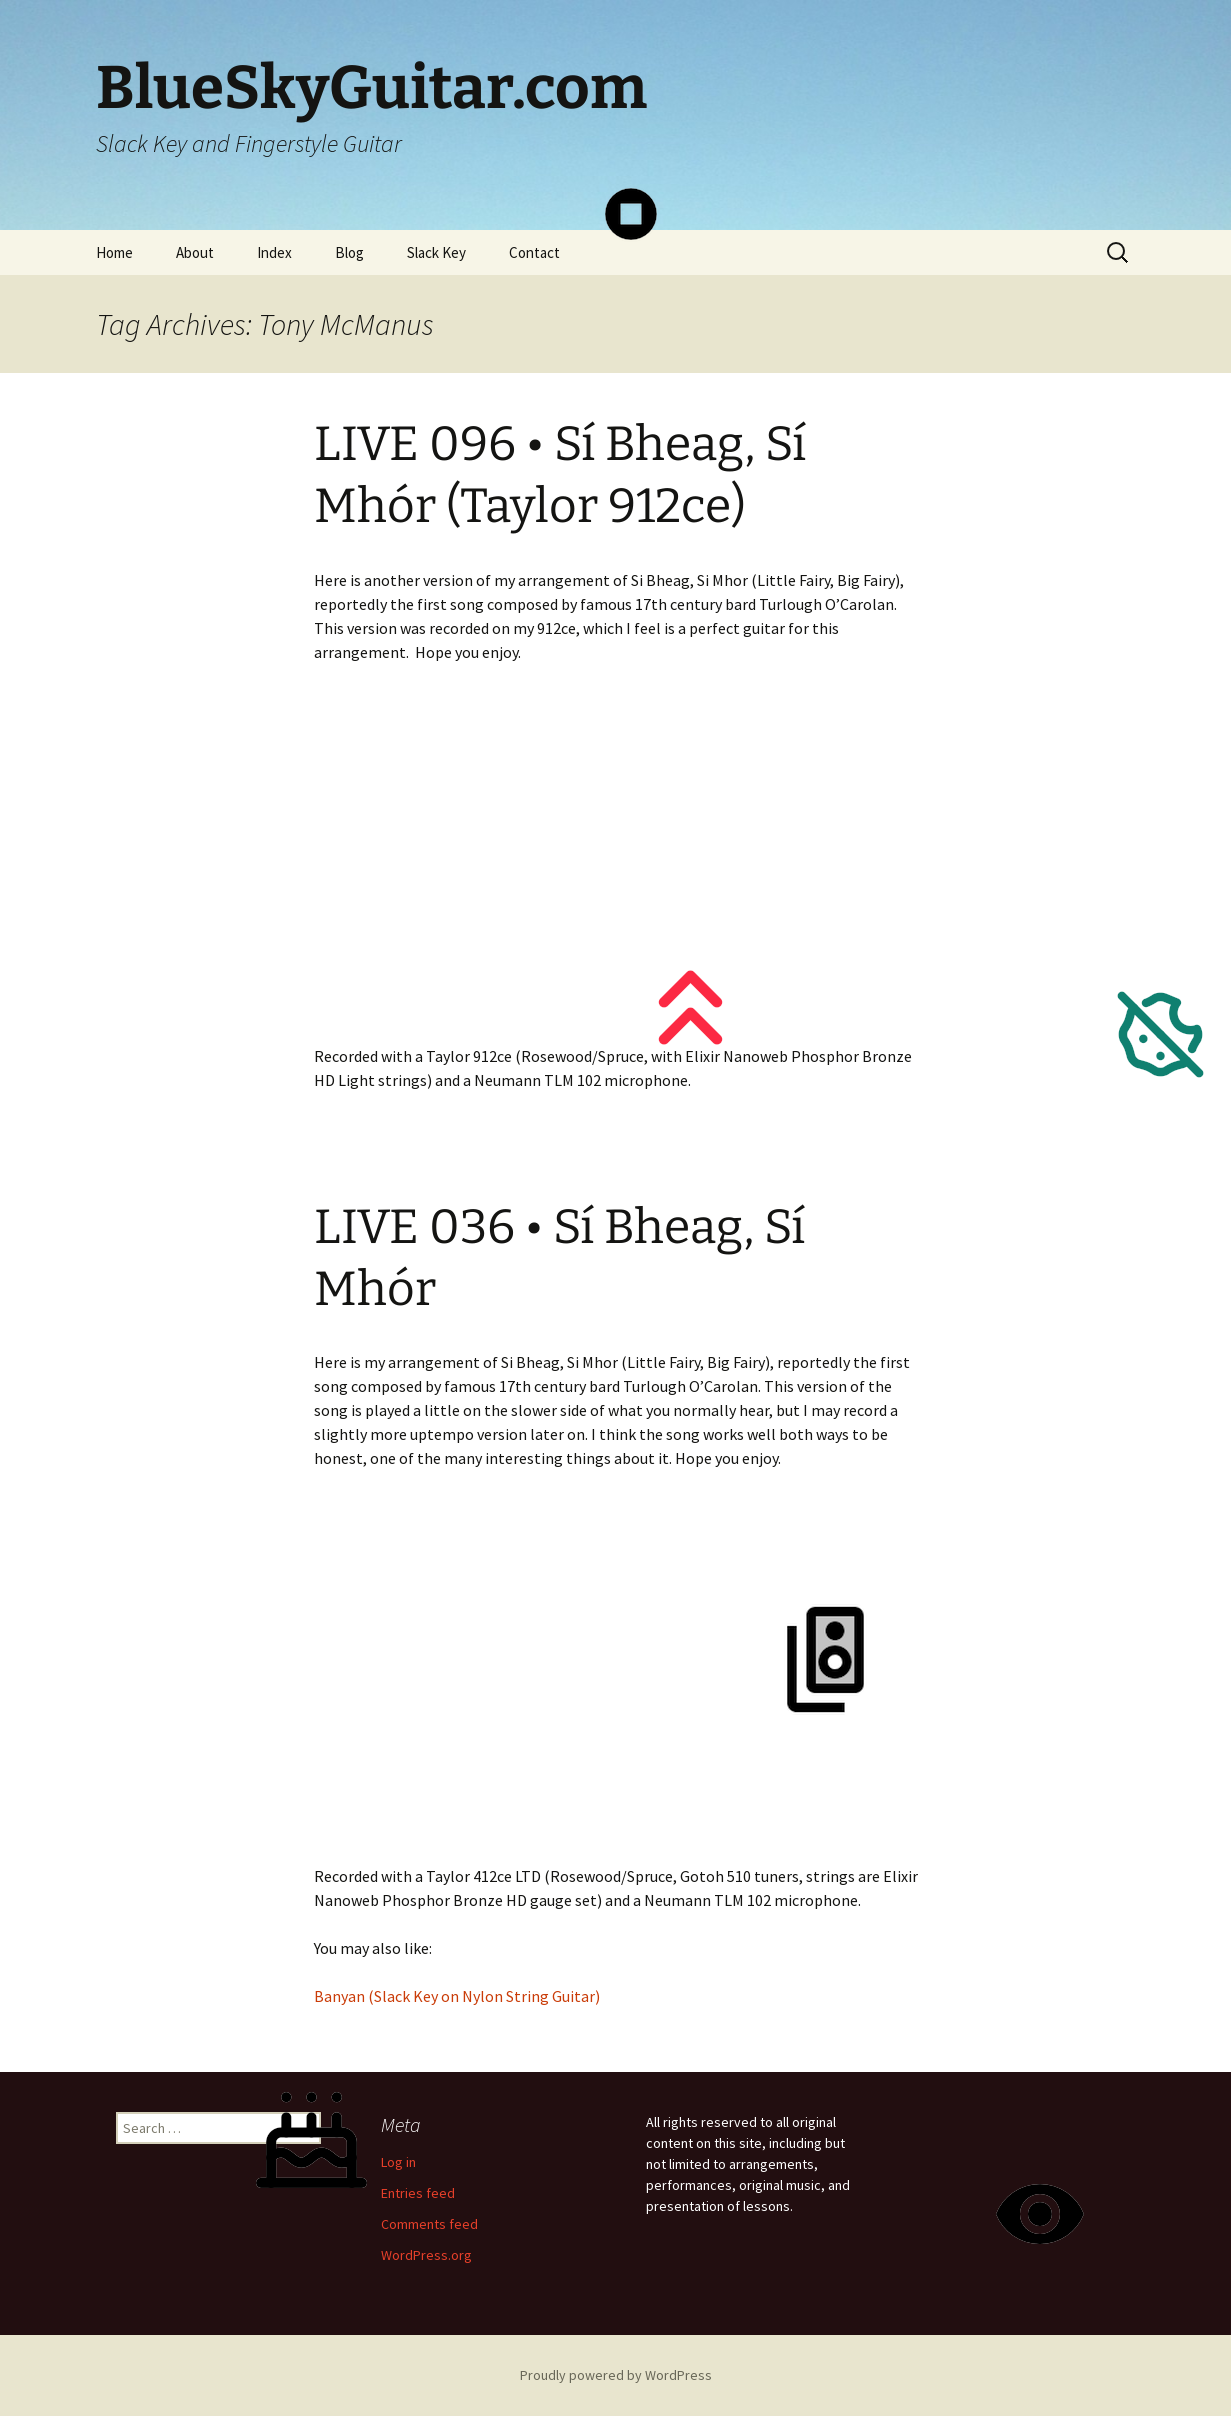  Describe the element at coordinates (1040, 2216) in the screenshot. I see `toggle visibility of an item or element` at that location.